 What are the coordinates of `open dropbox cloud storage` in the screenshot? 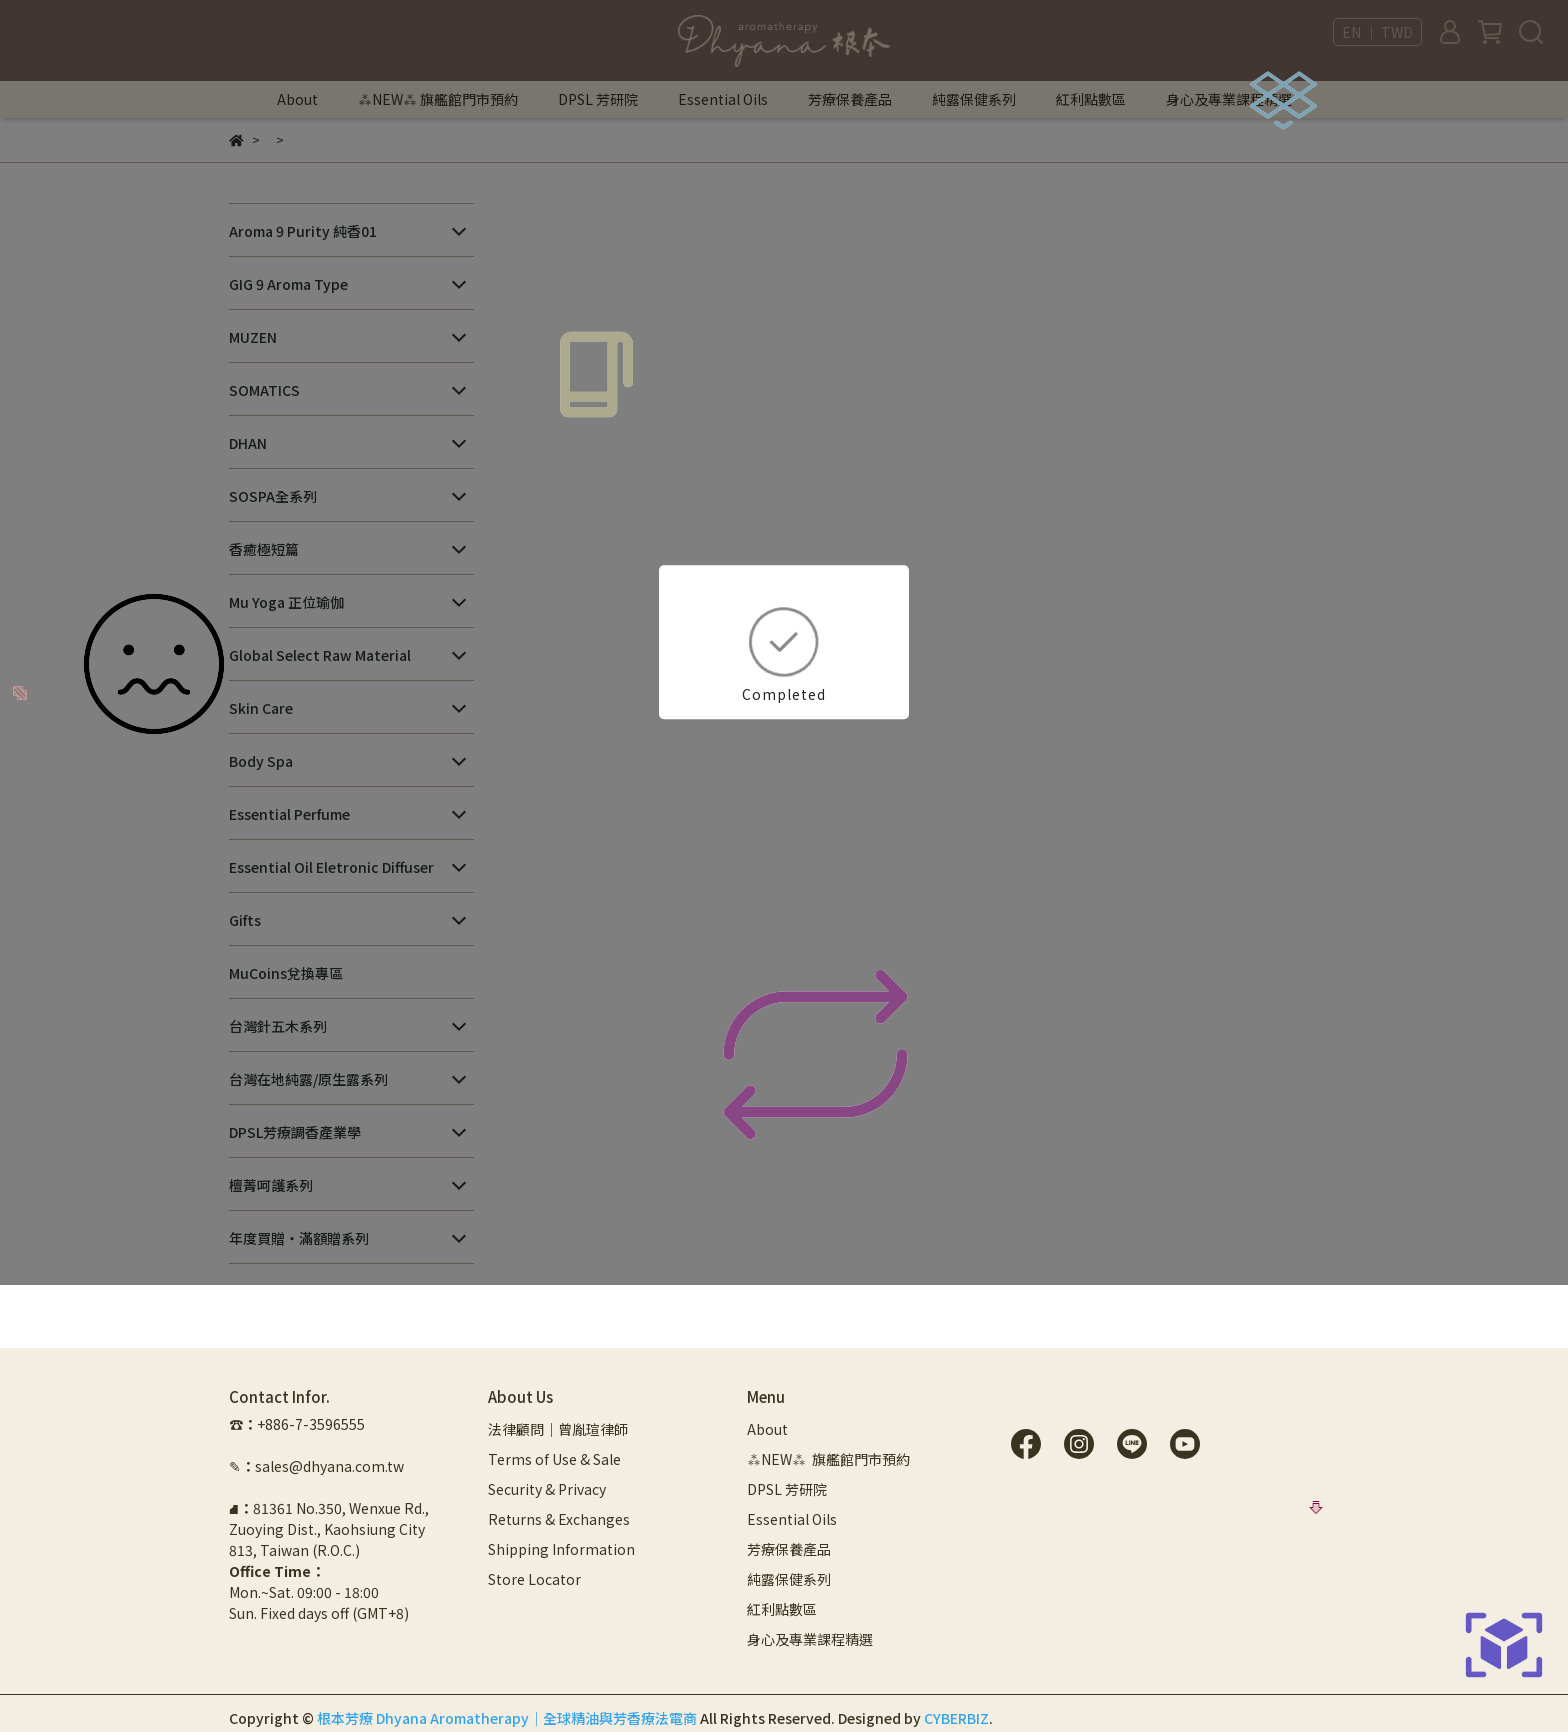 It's located at (1283, 97).